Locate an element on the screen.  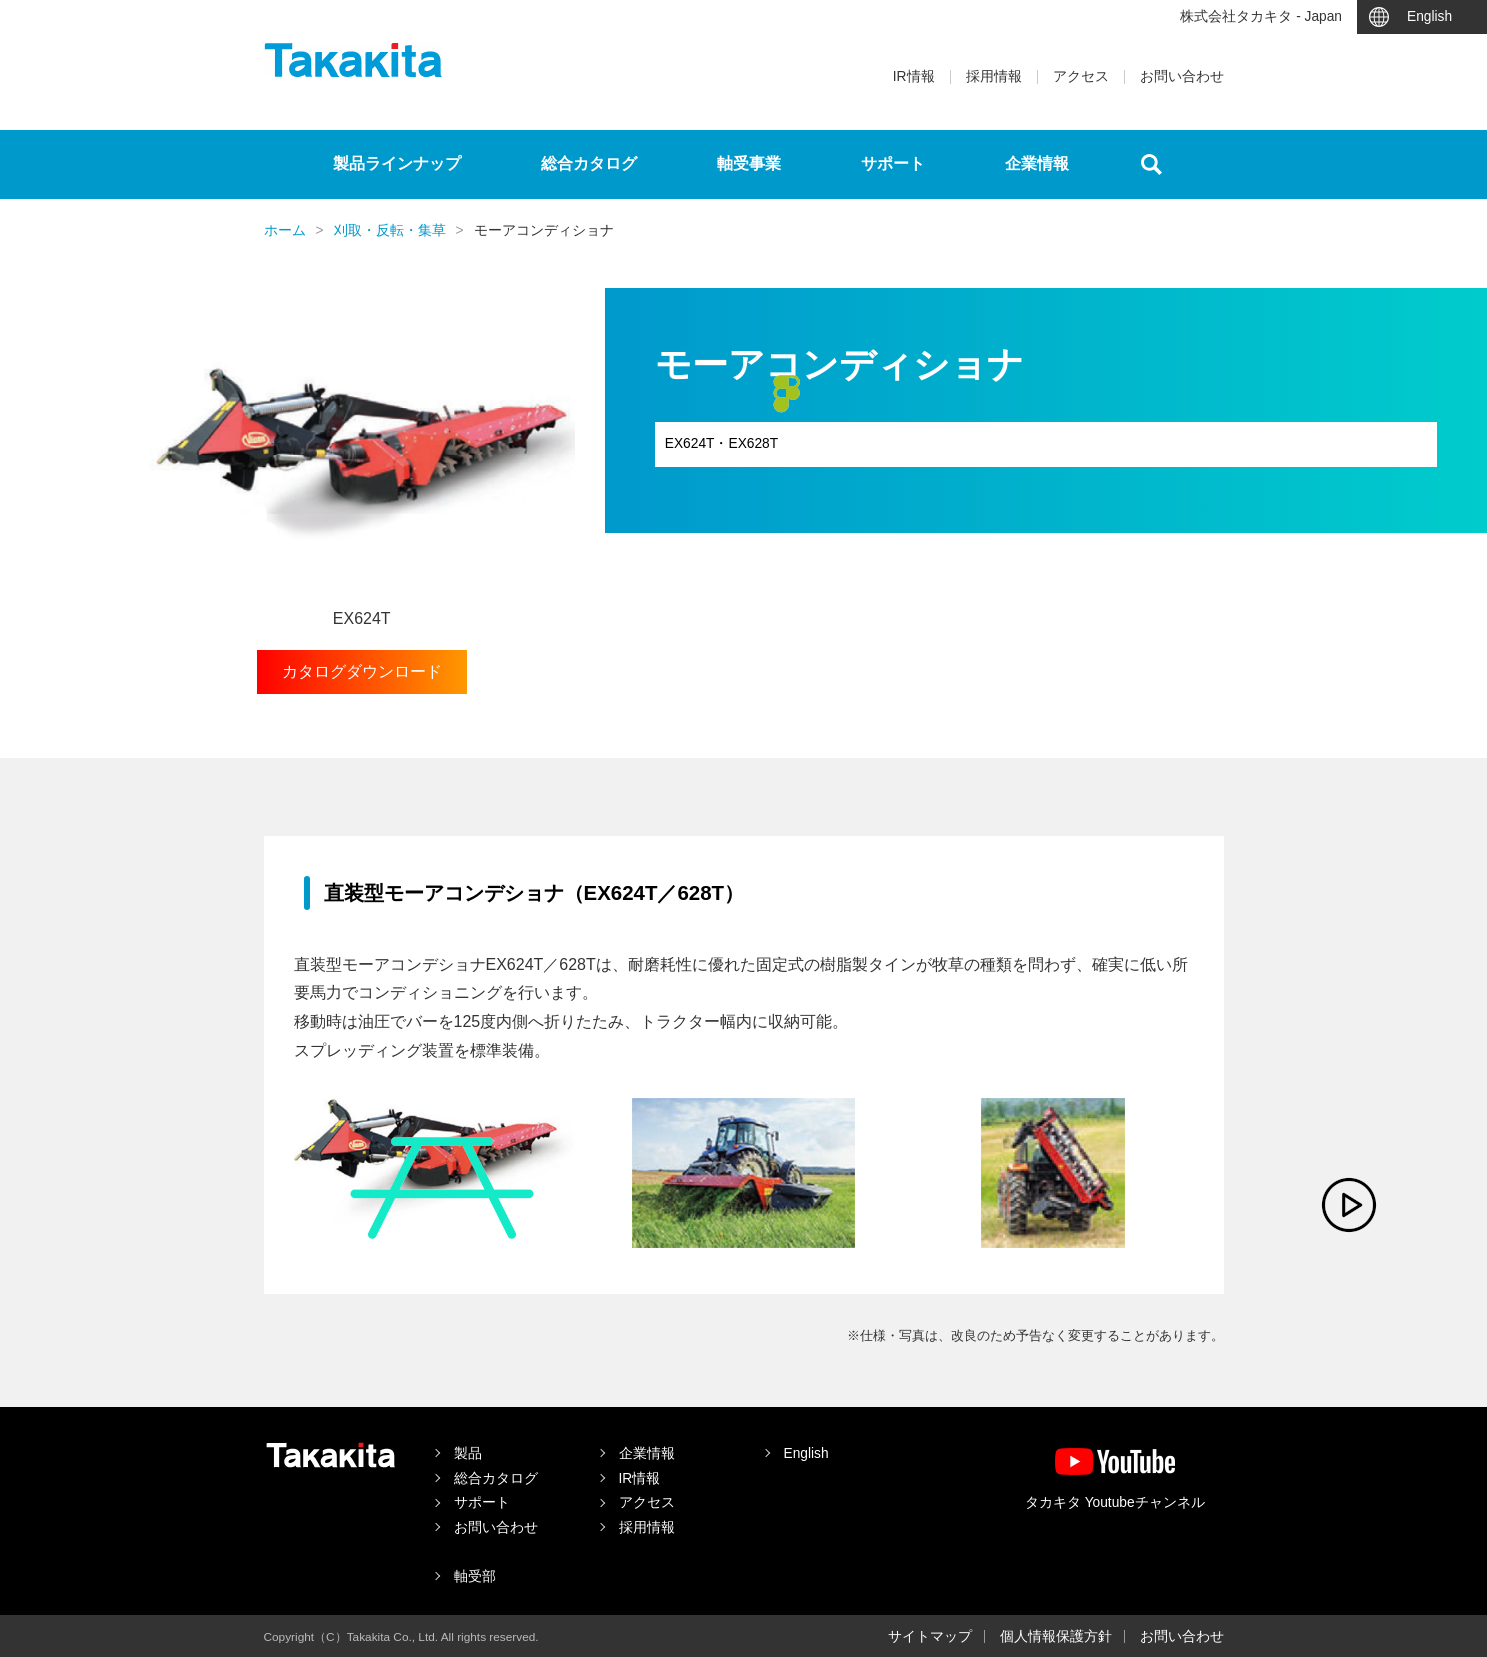
open figma design file is located at coordinates (786, 393).